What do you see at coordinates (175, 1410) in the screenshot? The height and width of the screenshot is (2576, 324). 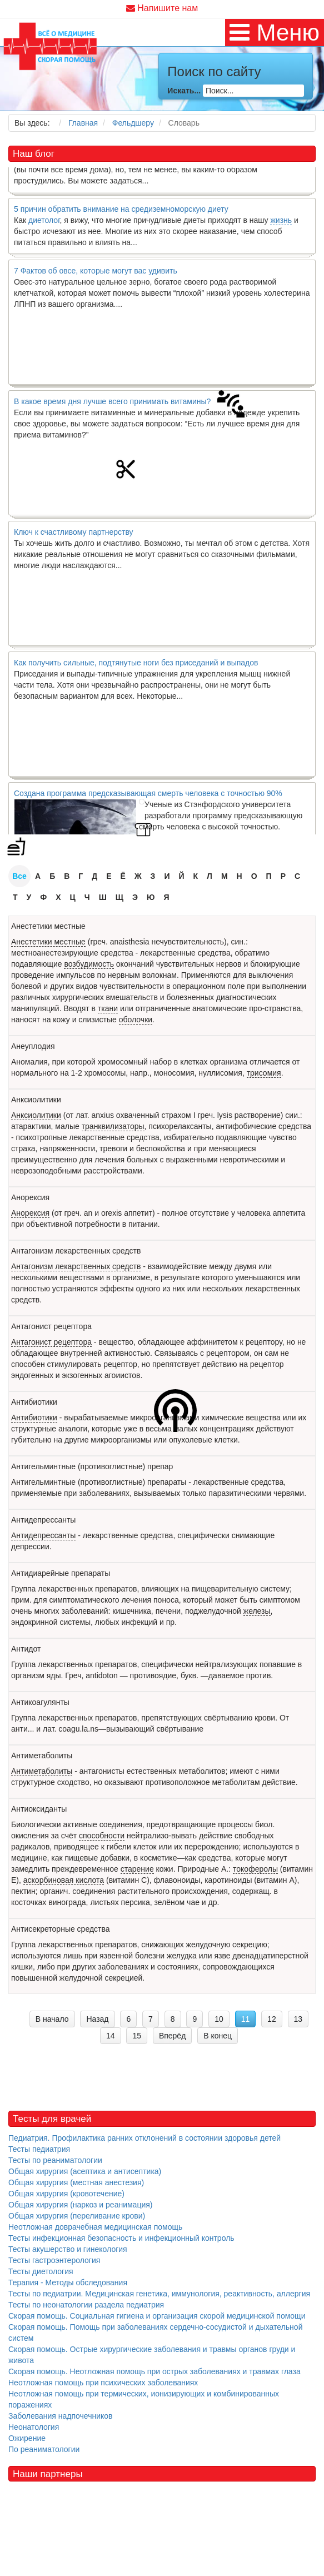 I see `broadcast or transmit a signal` at bounding box center [175, 1410].